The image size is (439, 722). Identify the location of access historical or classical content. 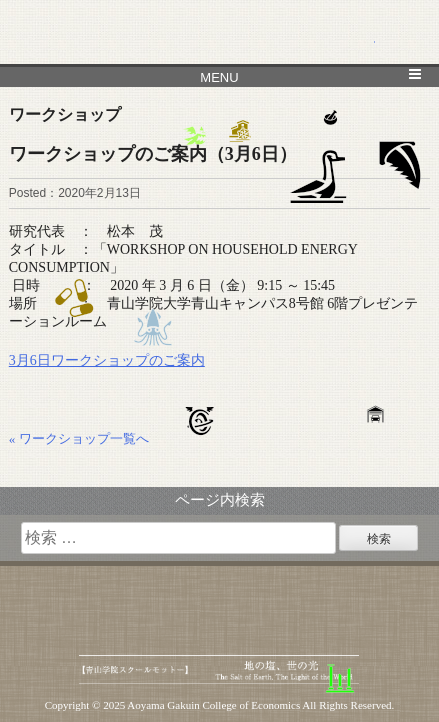
(340, 678).